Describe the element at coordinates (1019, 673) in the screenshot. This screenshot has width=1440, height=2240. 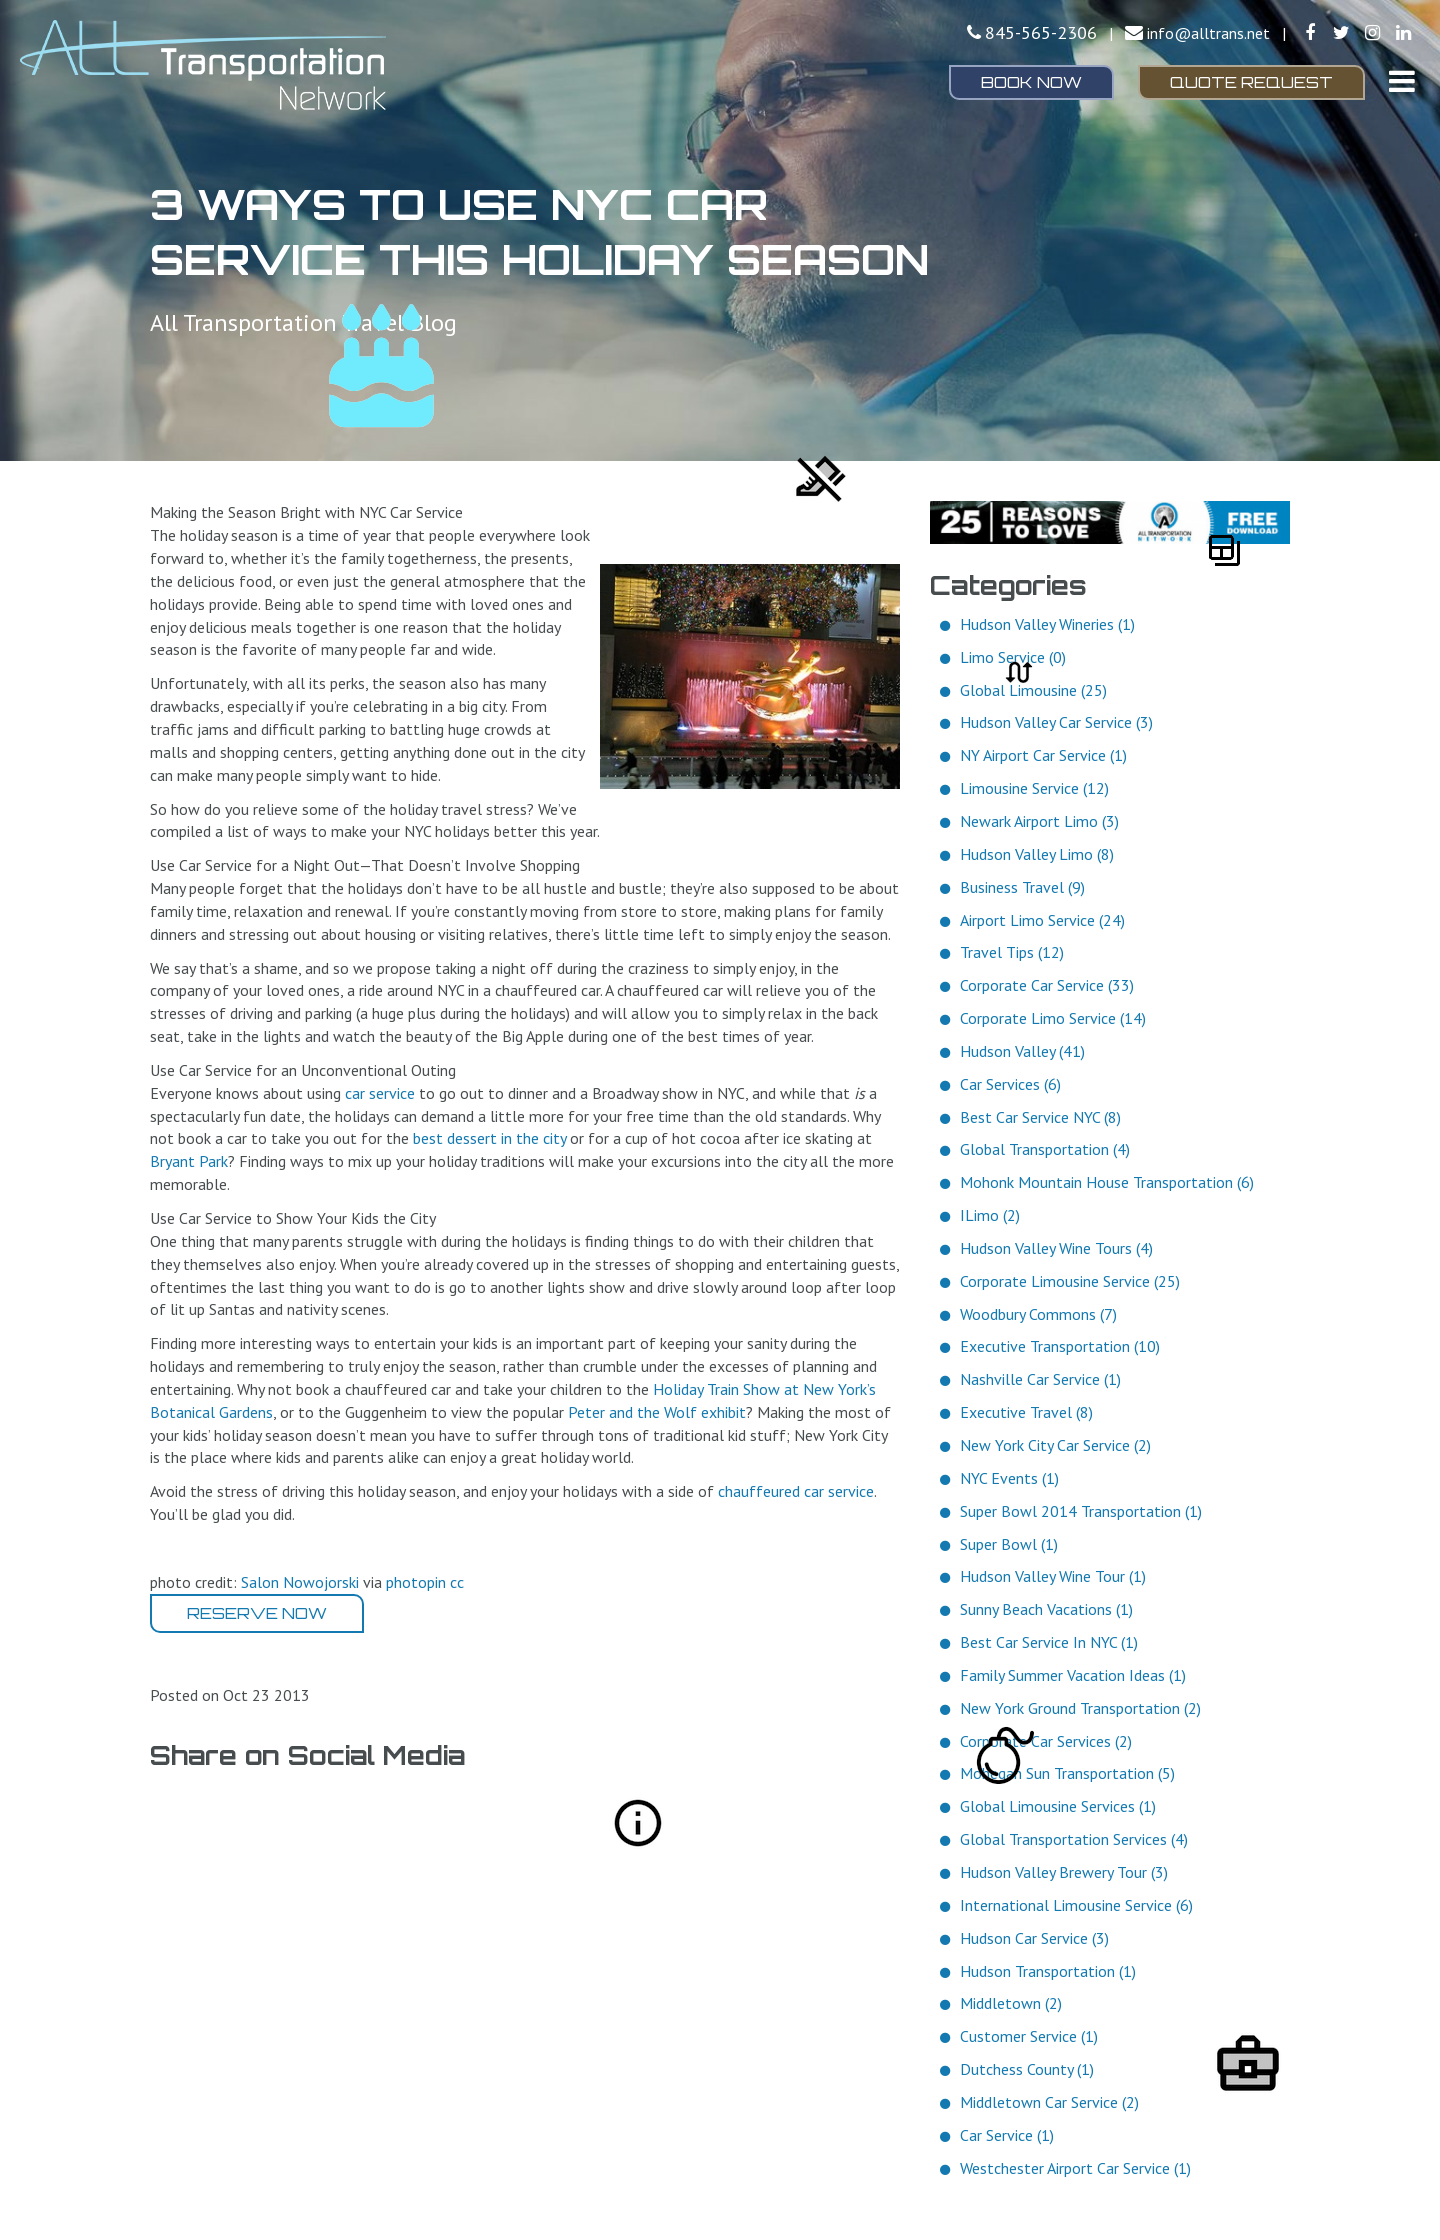
I see `swap or switch between active calls` at that location.